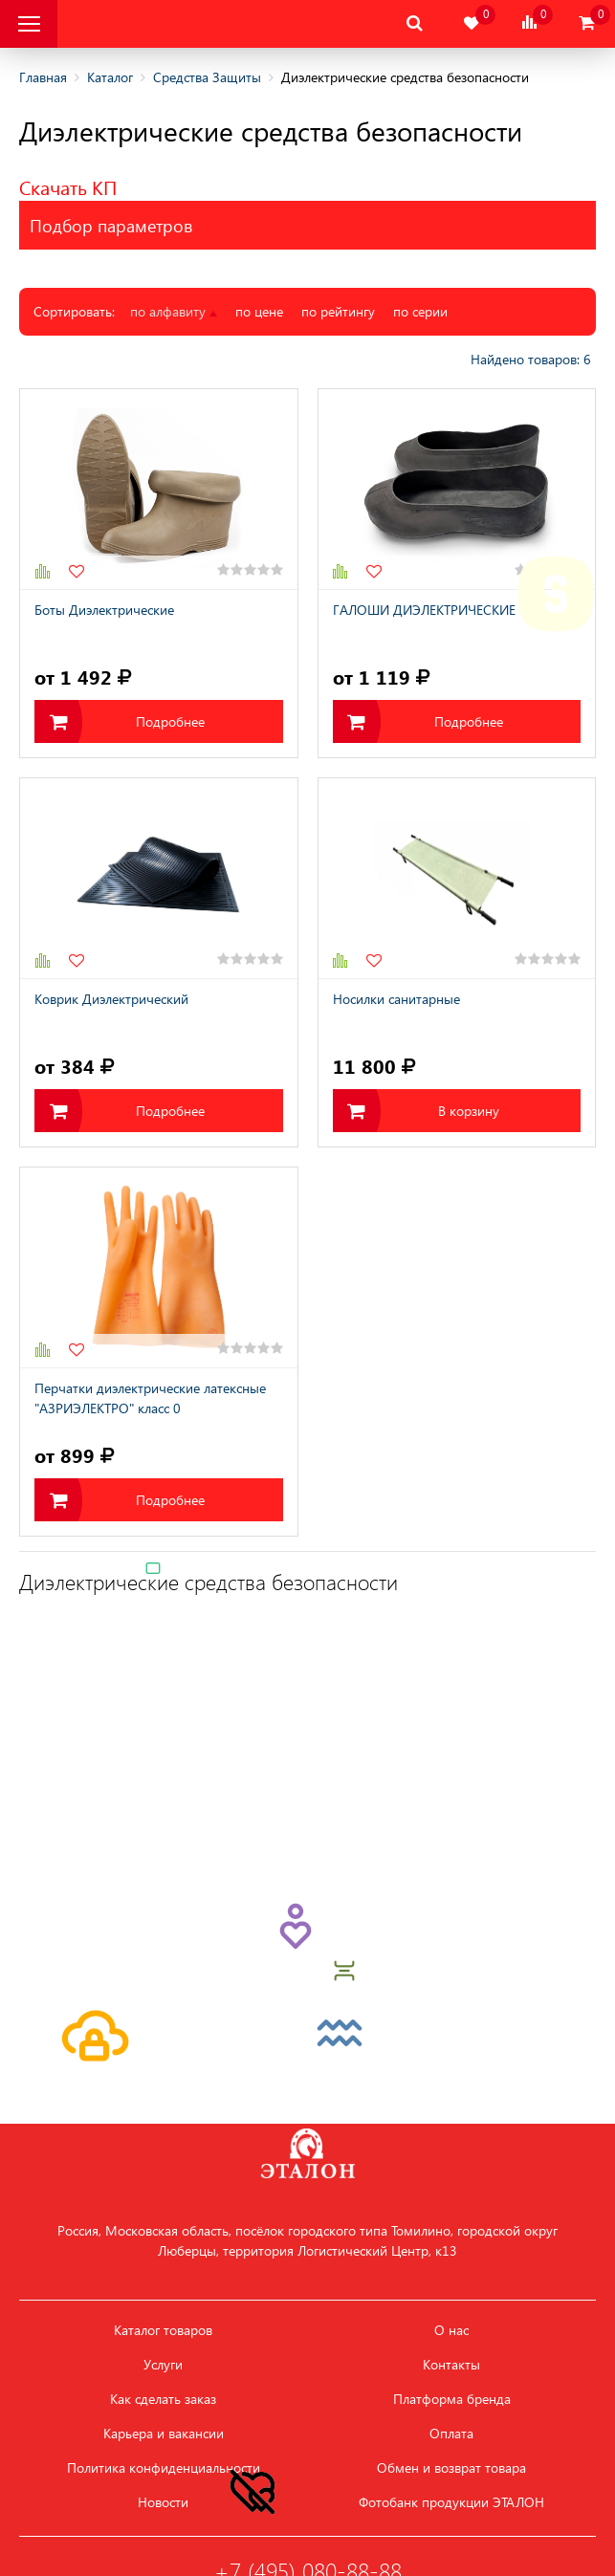 The width and height of the screenshot is (615, 2576). What do you see at coordinates (296, 1926) in the screenshot?
I see `show empathy or emotional support features` at bounding box center [296, 1926].